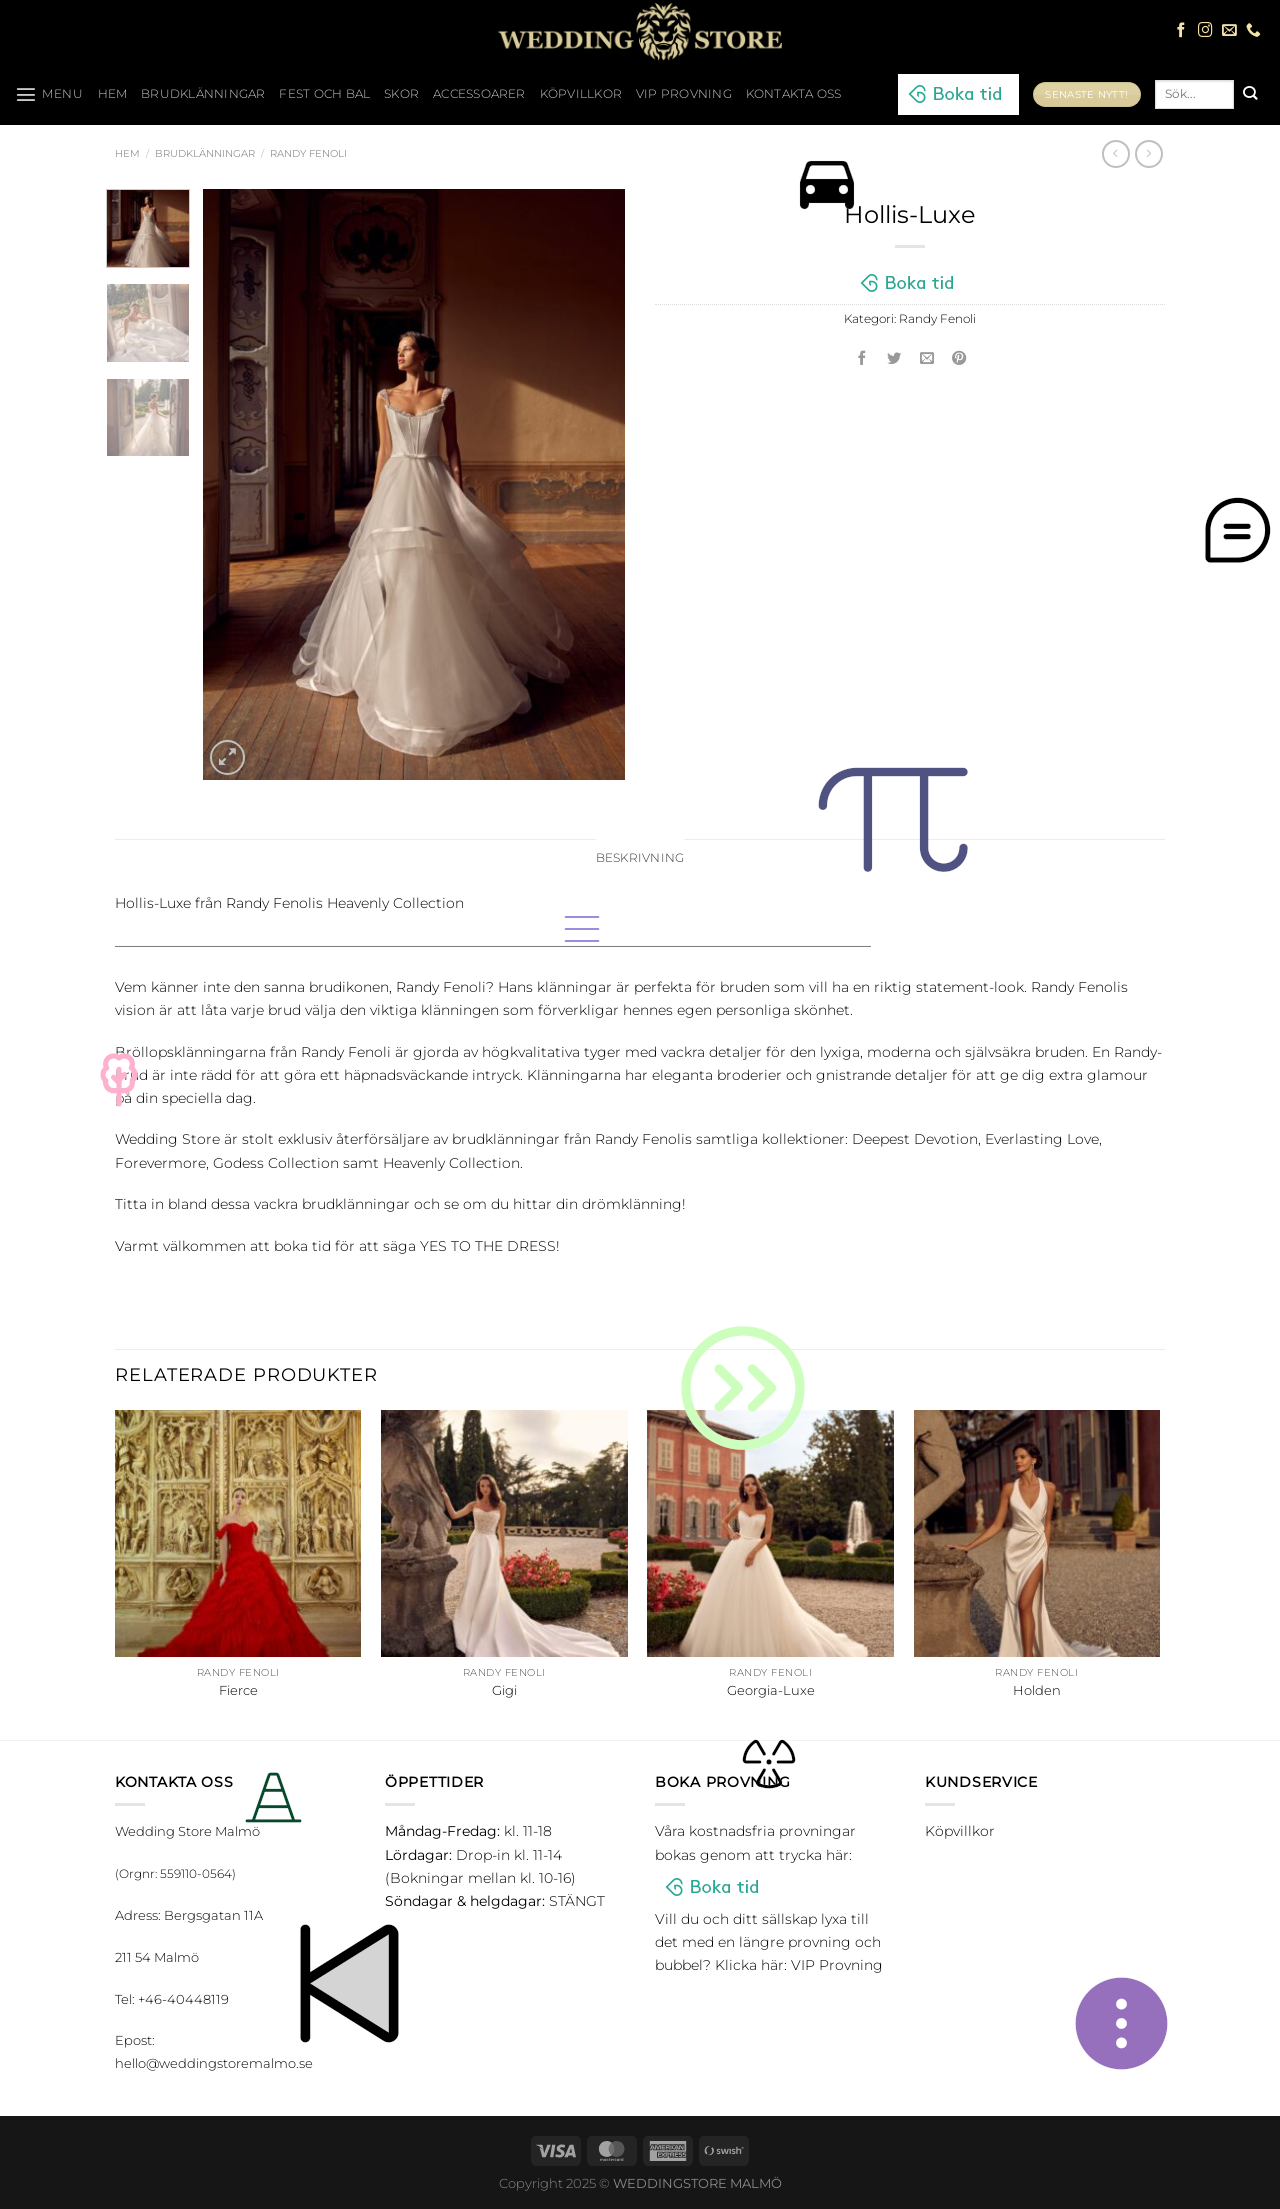 The image size is (1280, 2209). I want to click on indicates a work in progress or under construction area, so click(273, 1798).